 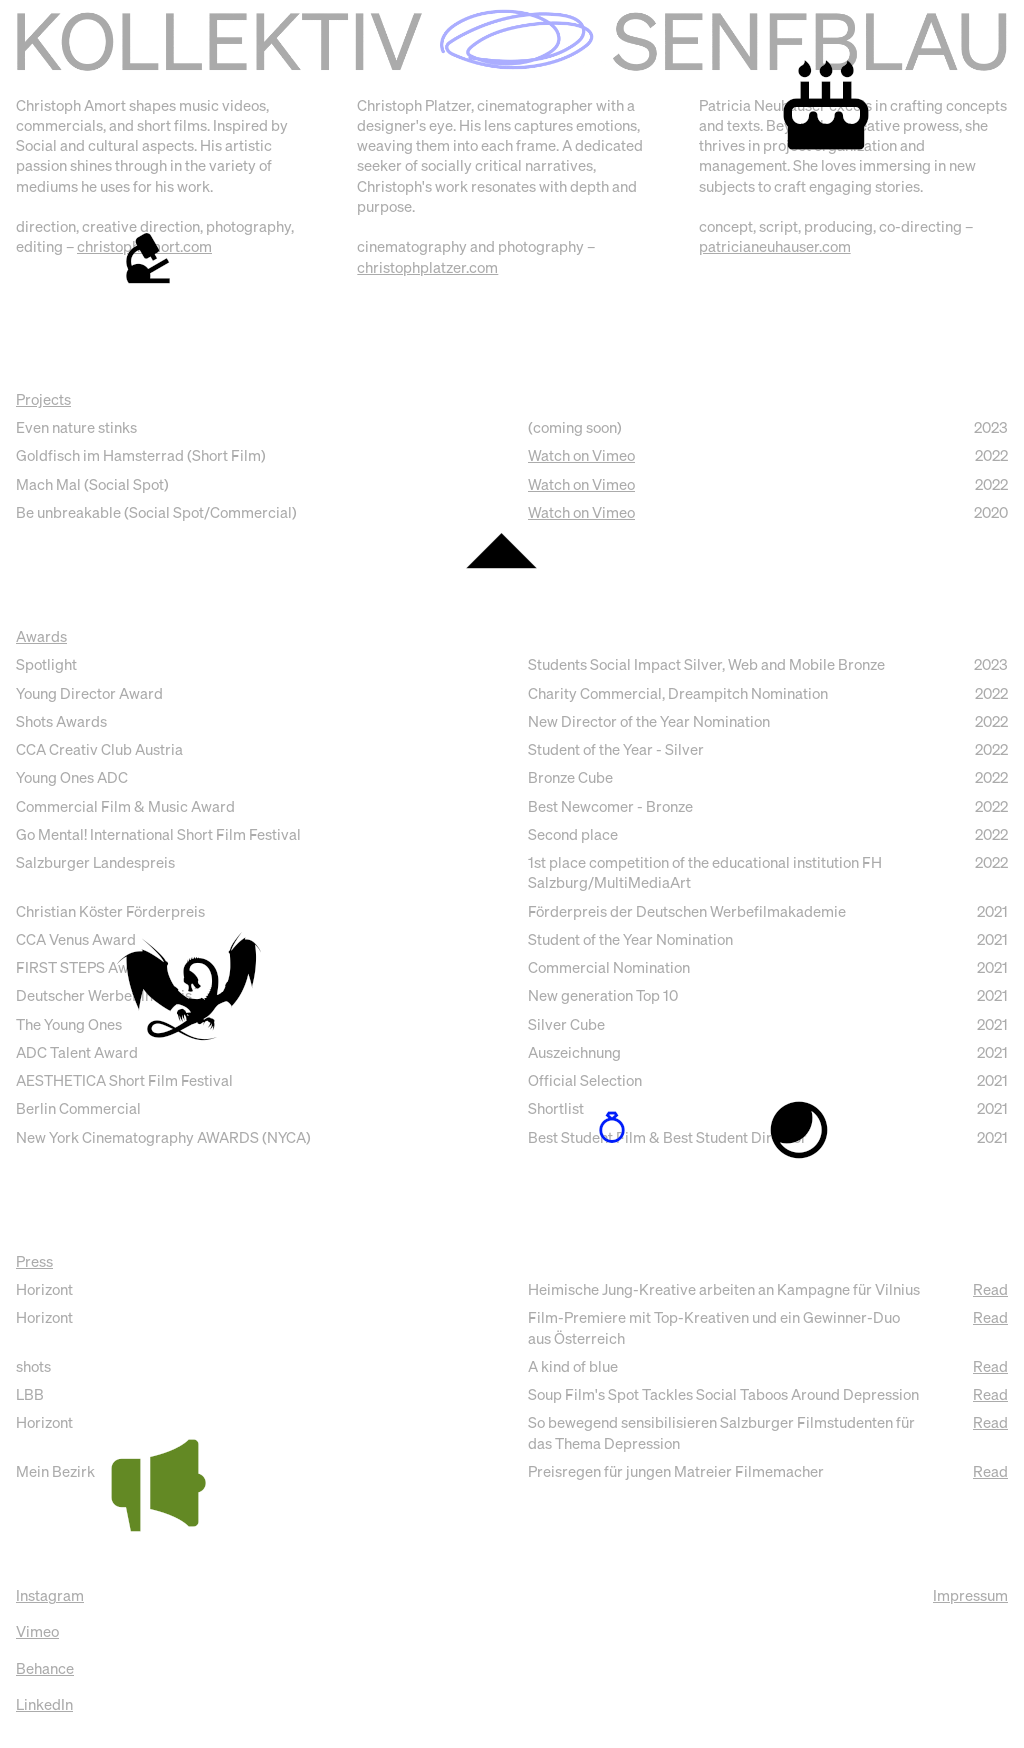 What do you see at coordinates (155, 1483) in the screenshot?
I see `make an announcement or broadcast` at bounding box center [155, 1483].